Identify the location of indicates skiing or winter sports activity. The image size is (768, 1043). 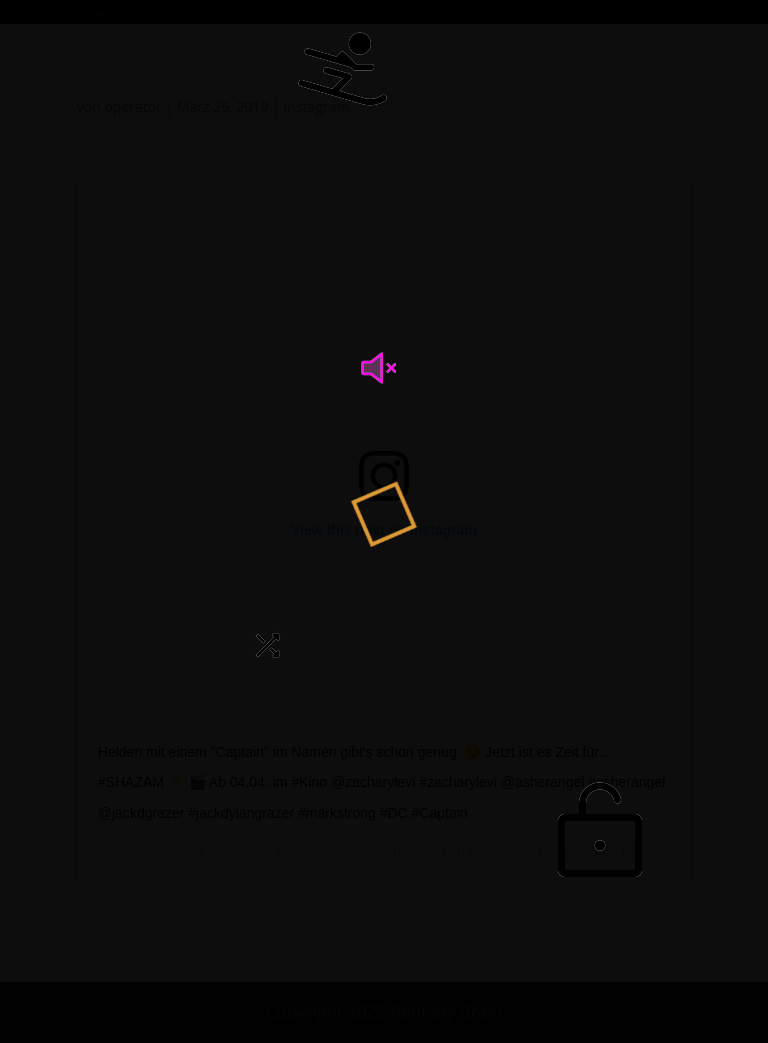
(342, 70).